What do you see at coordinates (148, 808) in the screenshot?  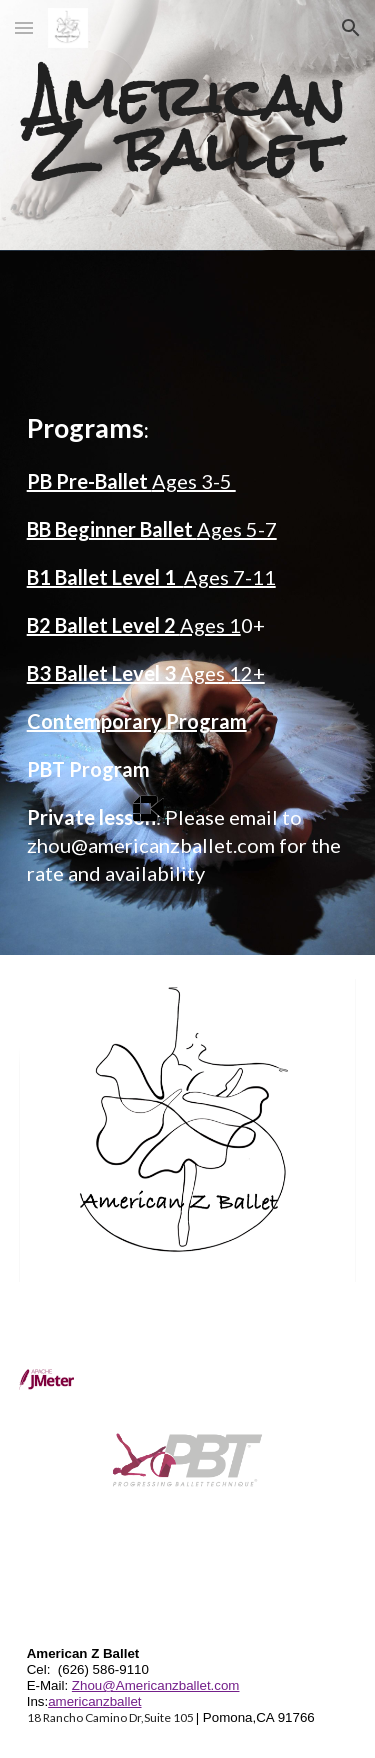 I see `join a Google Meet video call` at bounding box center [148, 808].